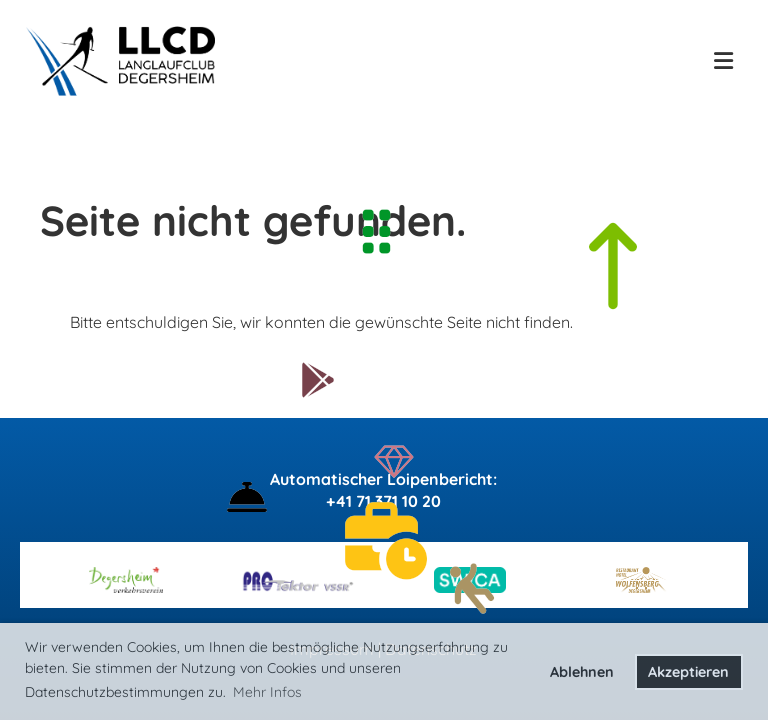 This screenshot has height=720, width=768. What do you see at coordinates (376, 231) in the screenshot?
I see `drag to reorder items vertically` at bounding box center [376, 231].